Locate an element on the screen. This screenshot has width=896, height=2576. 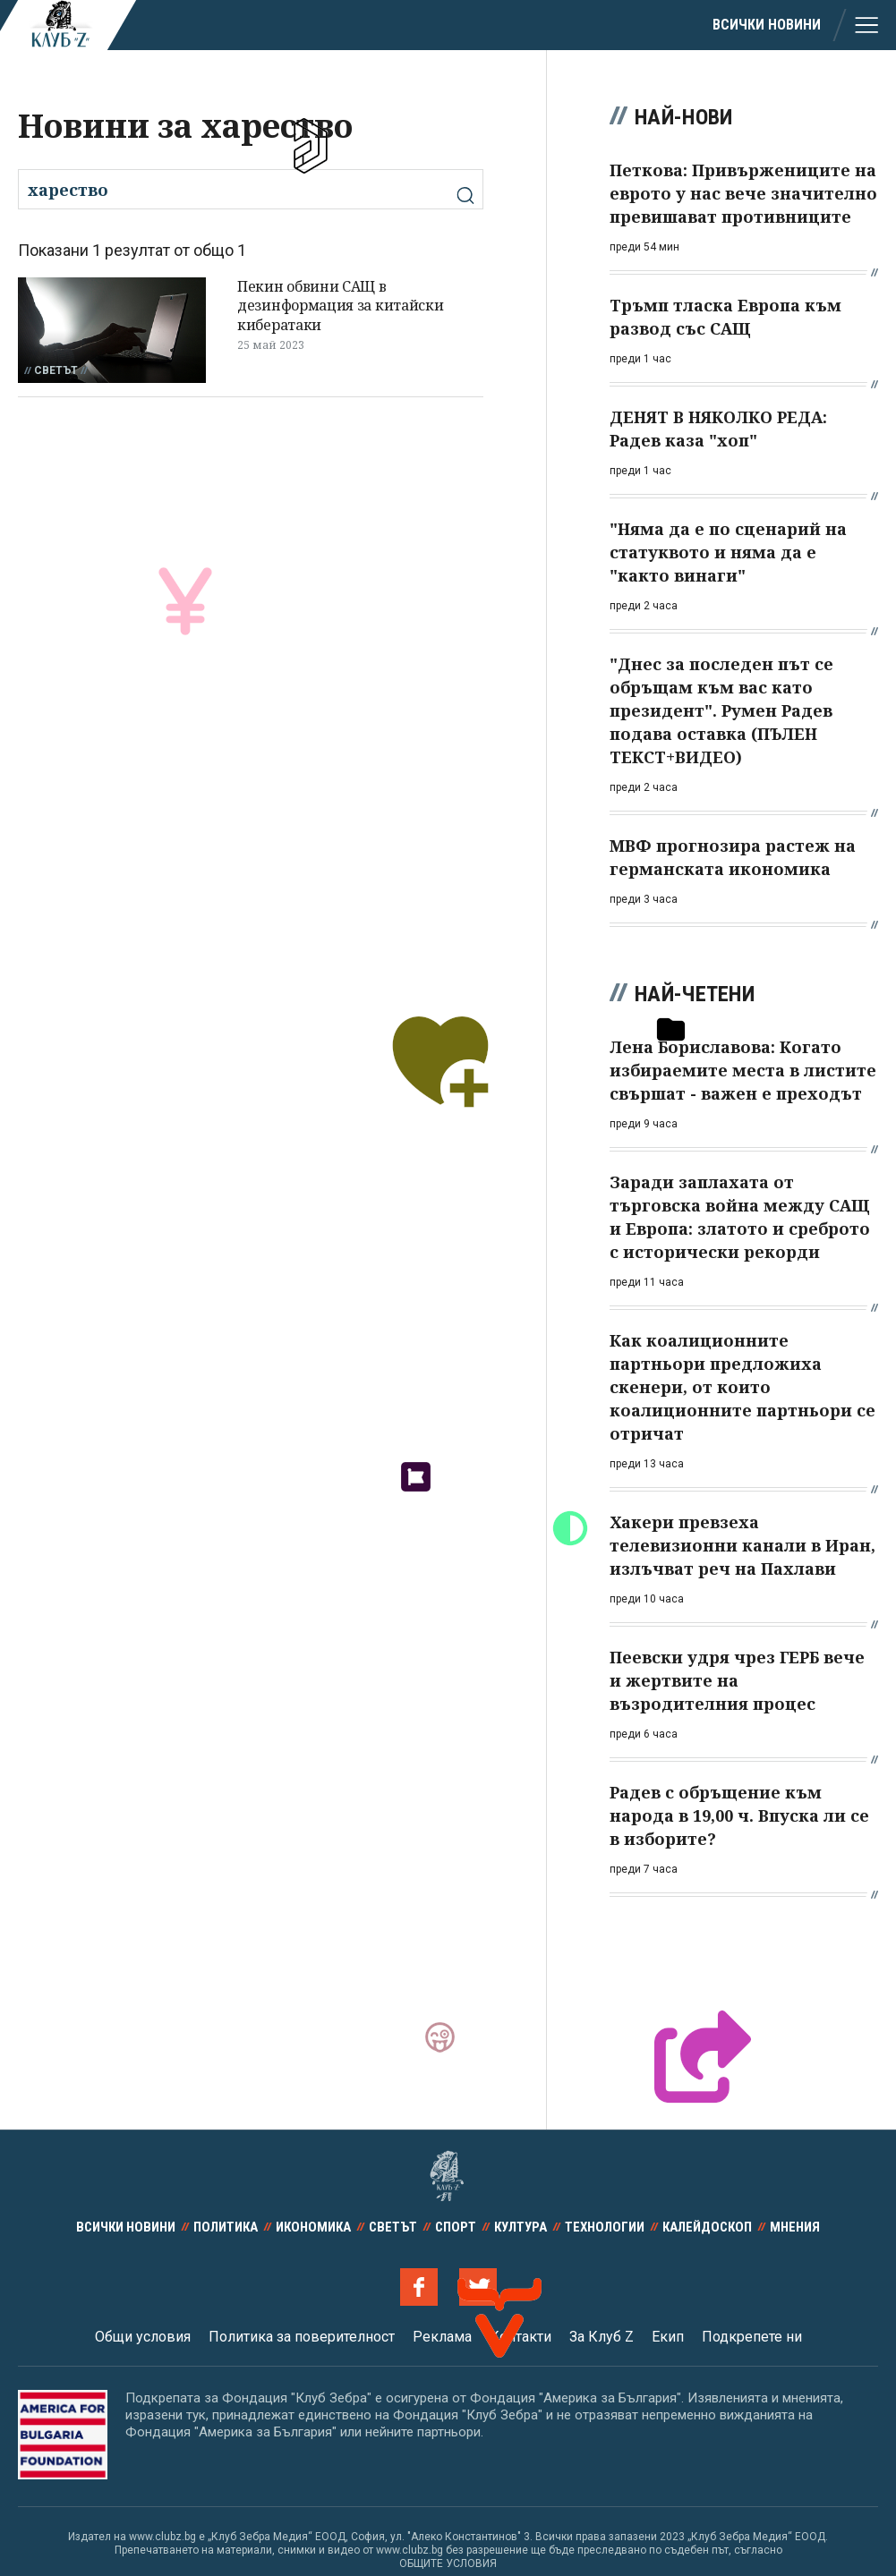
toggle between light and dark mode is located at coordinates (570, 1528).